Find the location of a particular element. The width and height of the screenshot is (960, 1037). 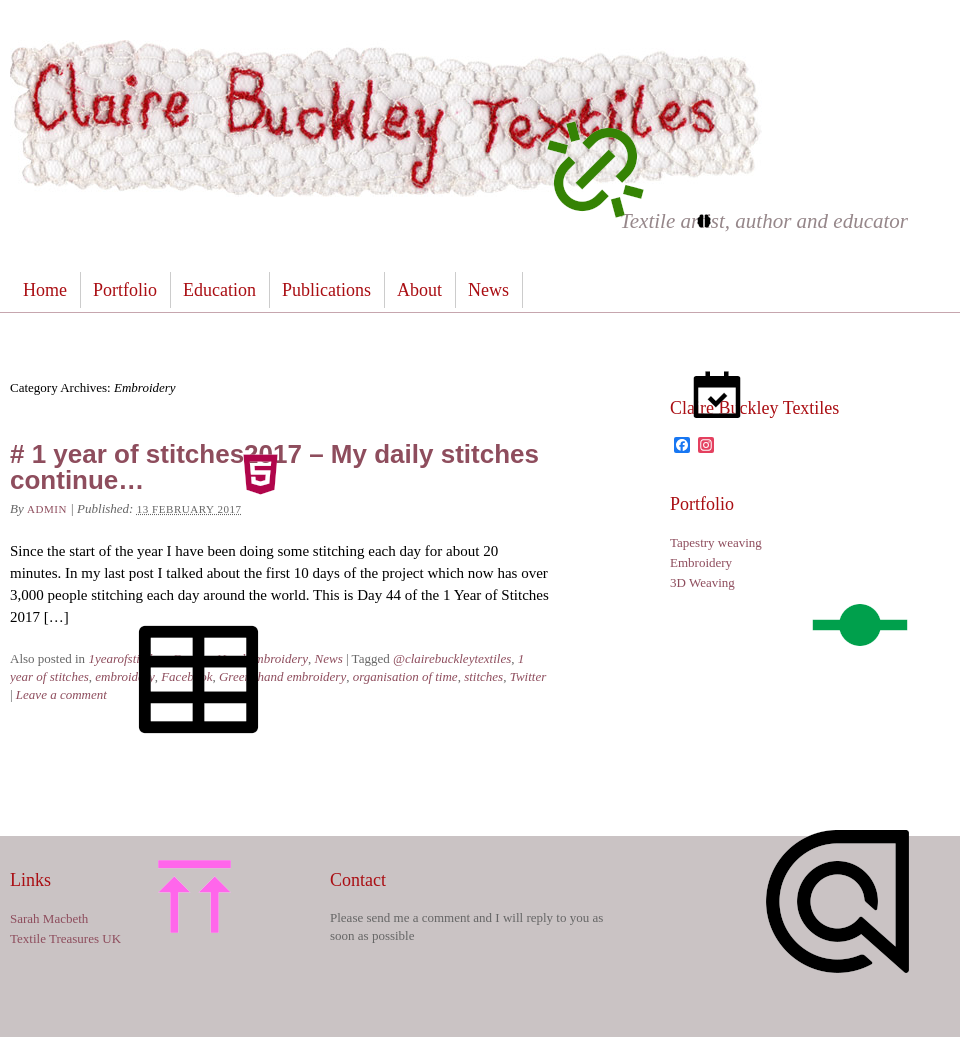

HTML5 technology or web standard indicator is located at coordinates (260, 474).